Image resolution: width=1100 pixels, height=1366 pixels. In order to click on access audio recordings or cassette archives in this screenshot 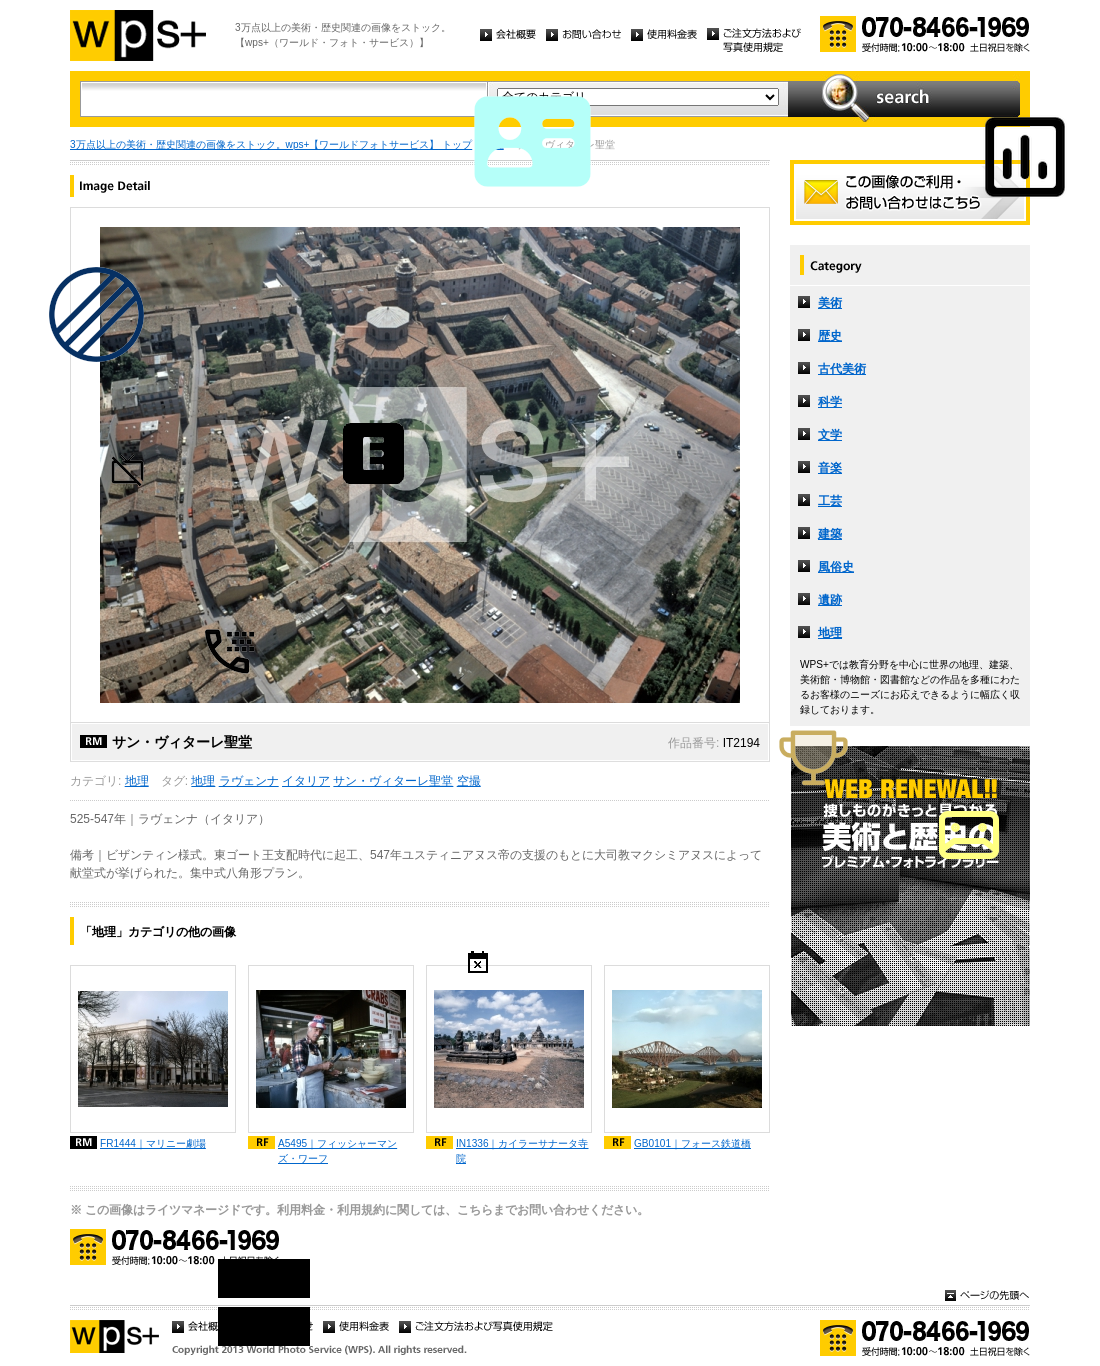, I will do `click(969, 835)`.